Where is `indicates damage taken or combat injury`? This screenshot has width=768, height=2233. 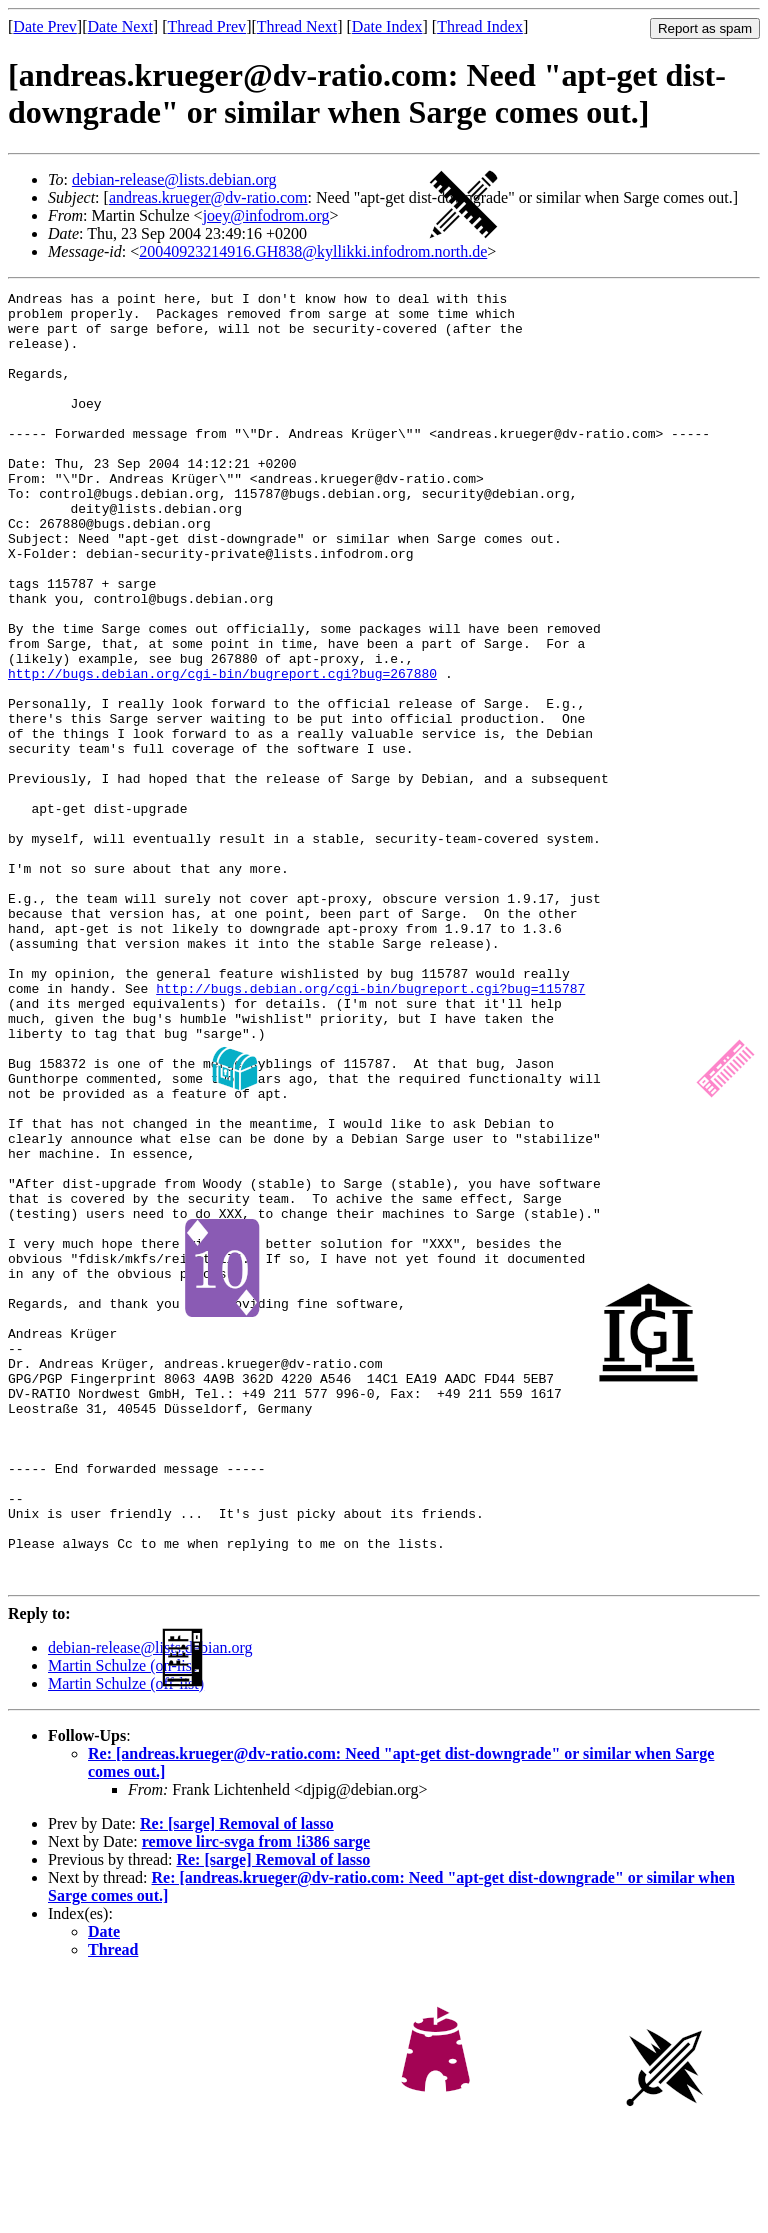
indicates damage taken or combat injury is located at coordinates (664, 2069).